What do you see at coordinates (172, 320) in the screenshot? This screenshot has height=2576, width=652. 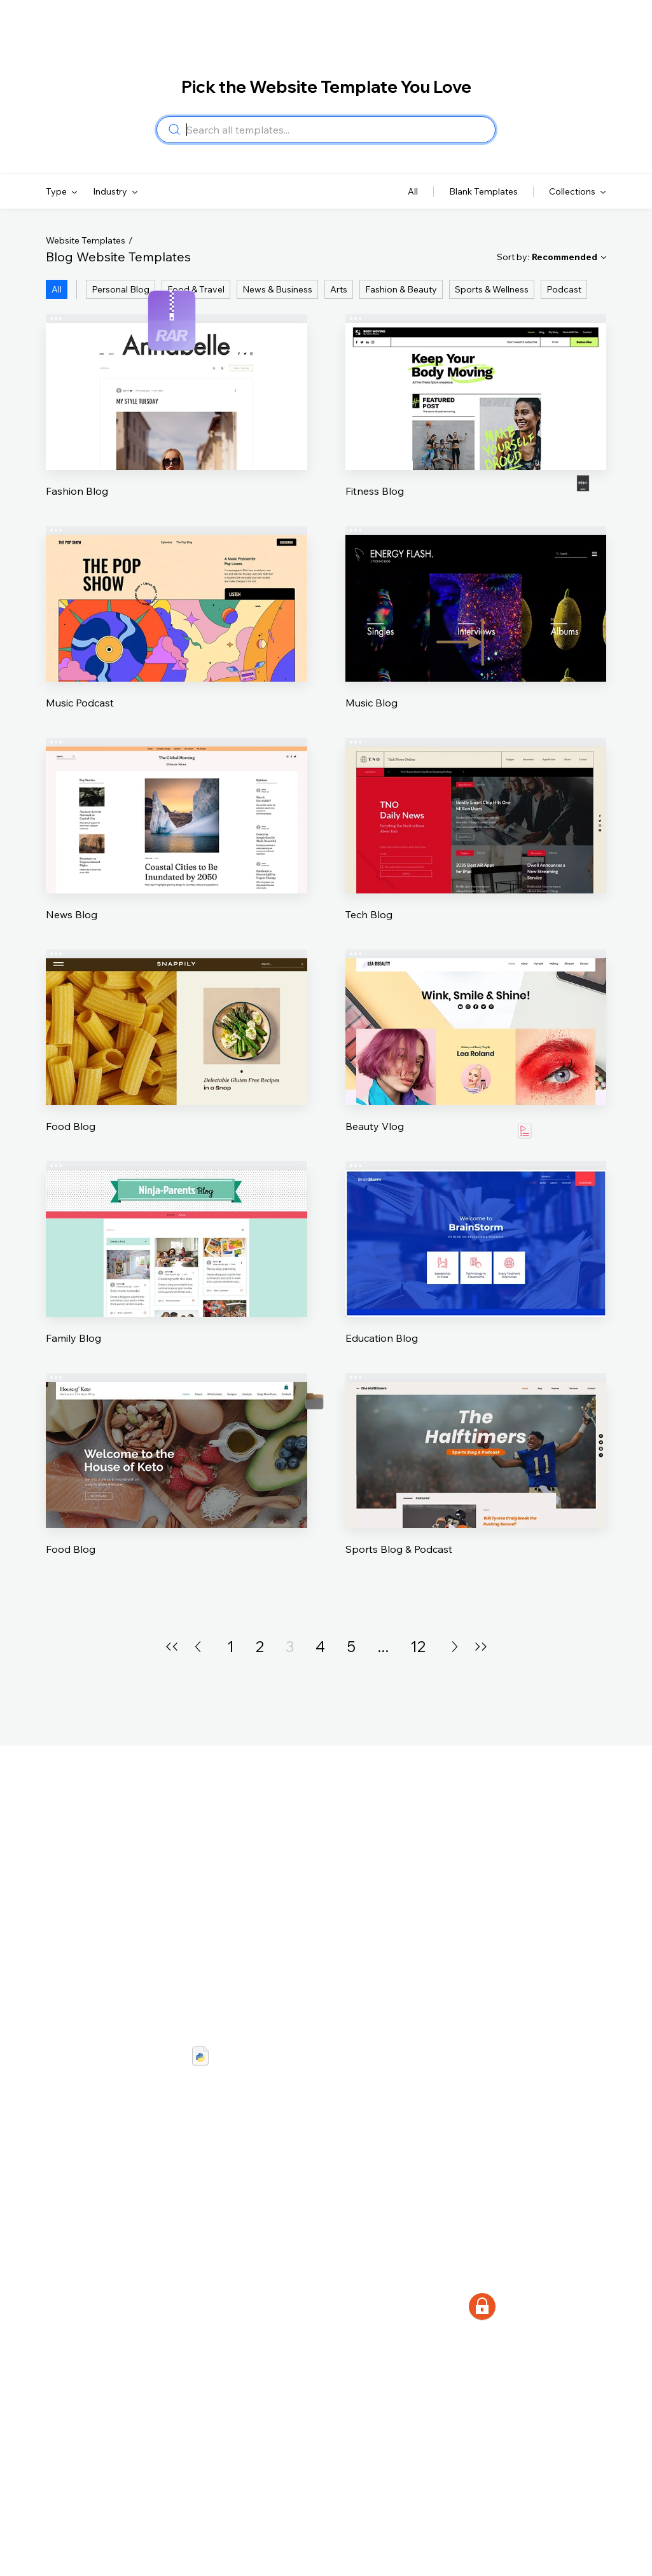 I see `a compressed RAR archive file` at bounding box center [172, 320].